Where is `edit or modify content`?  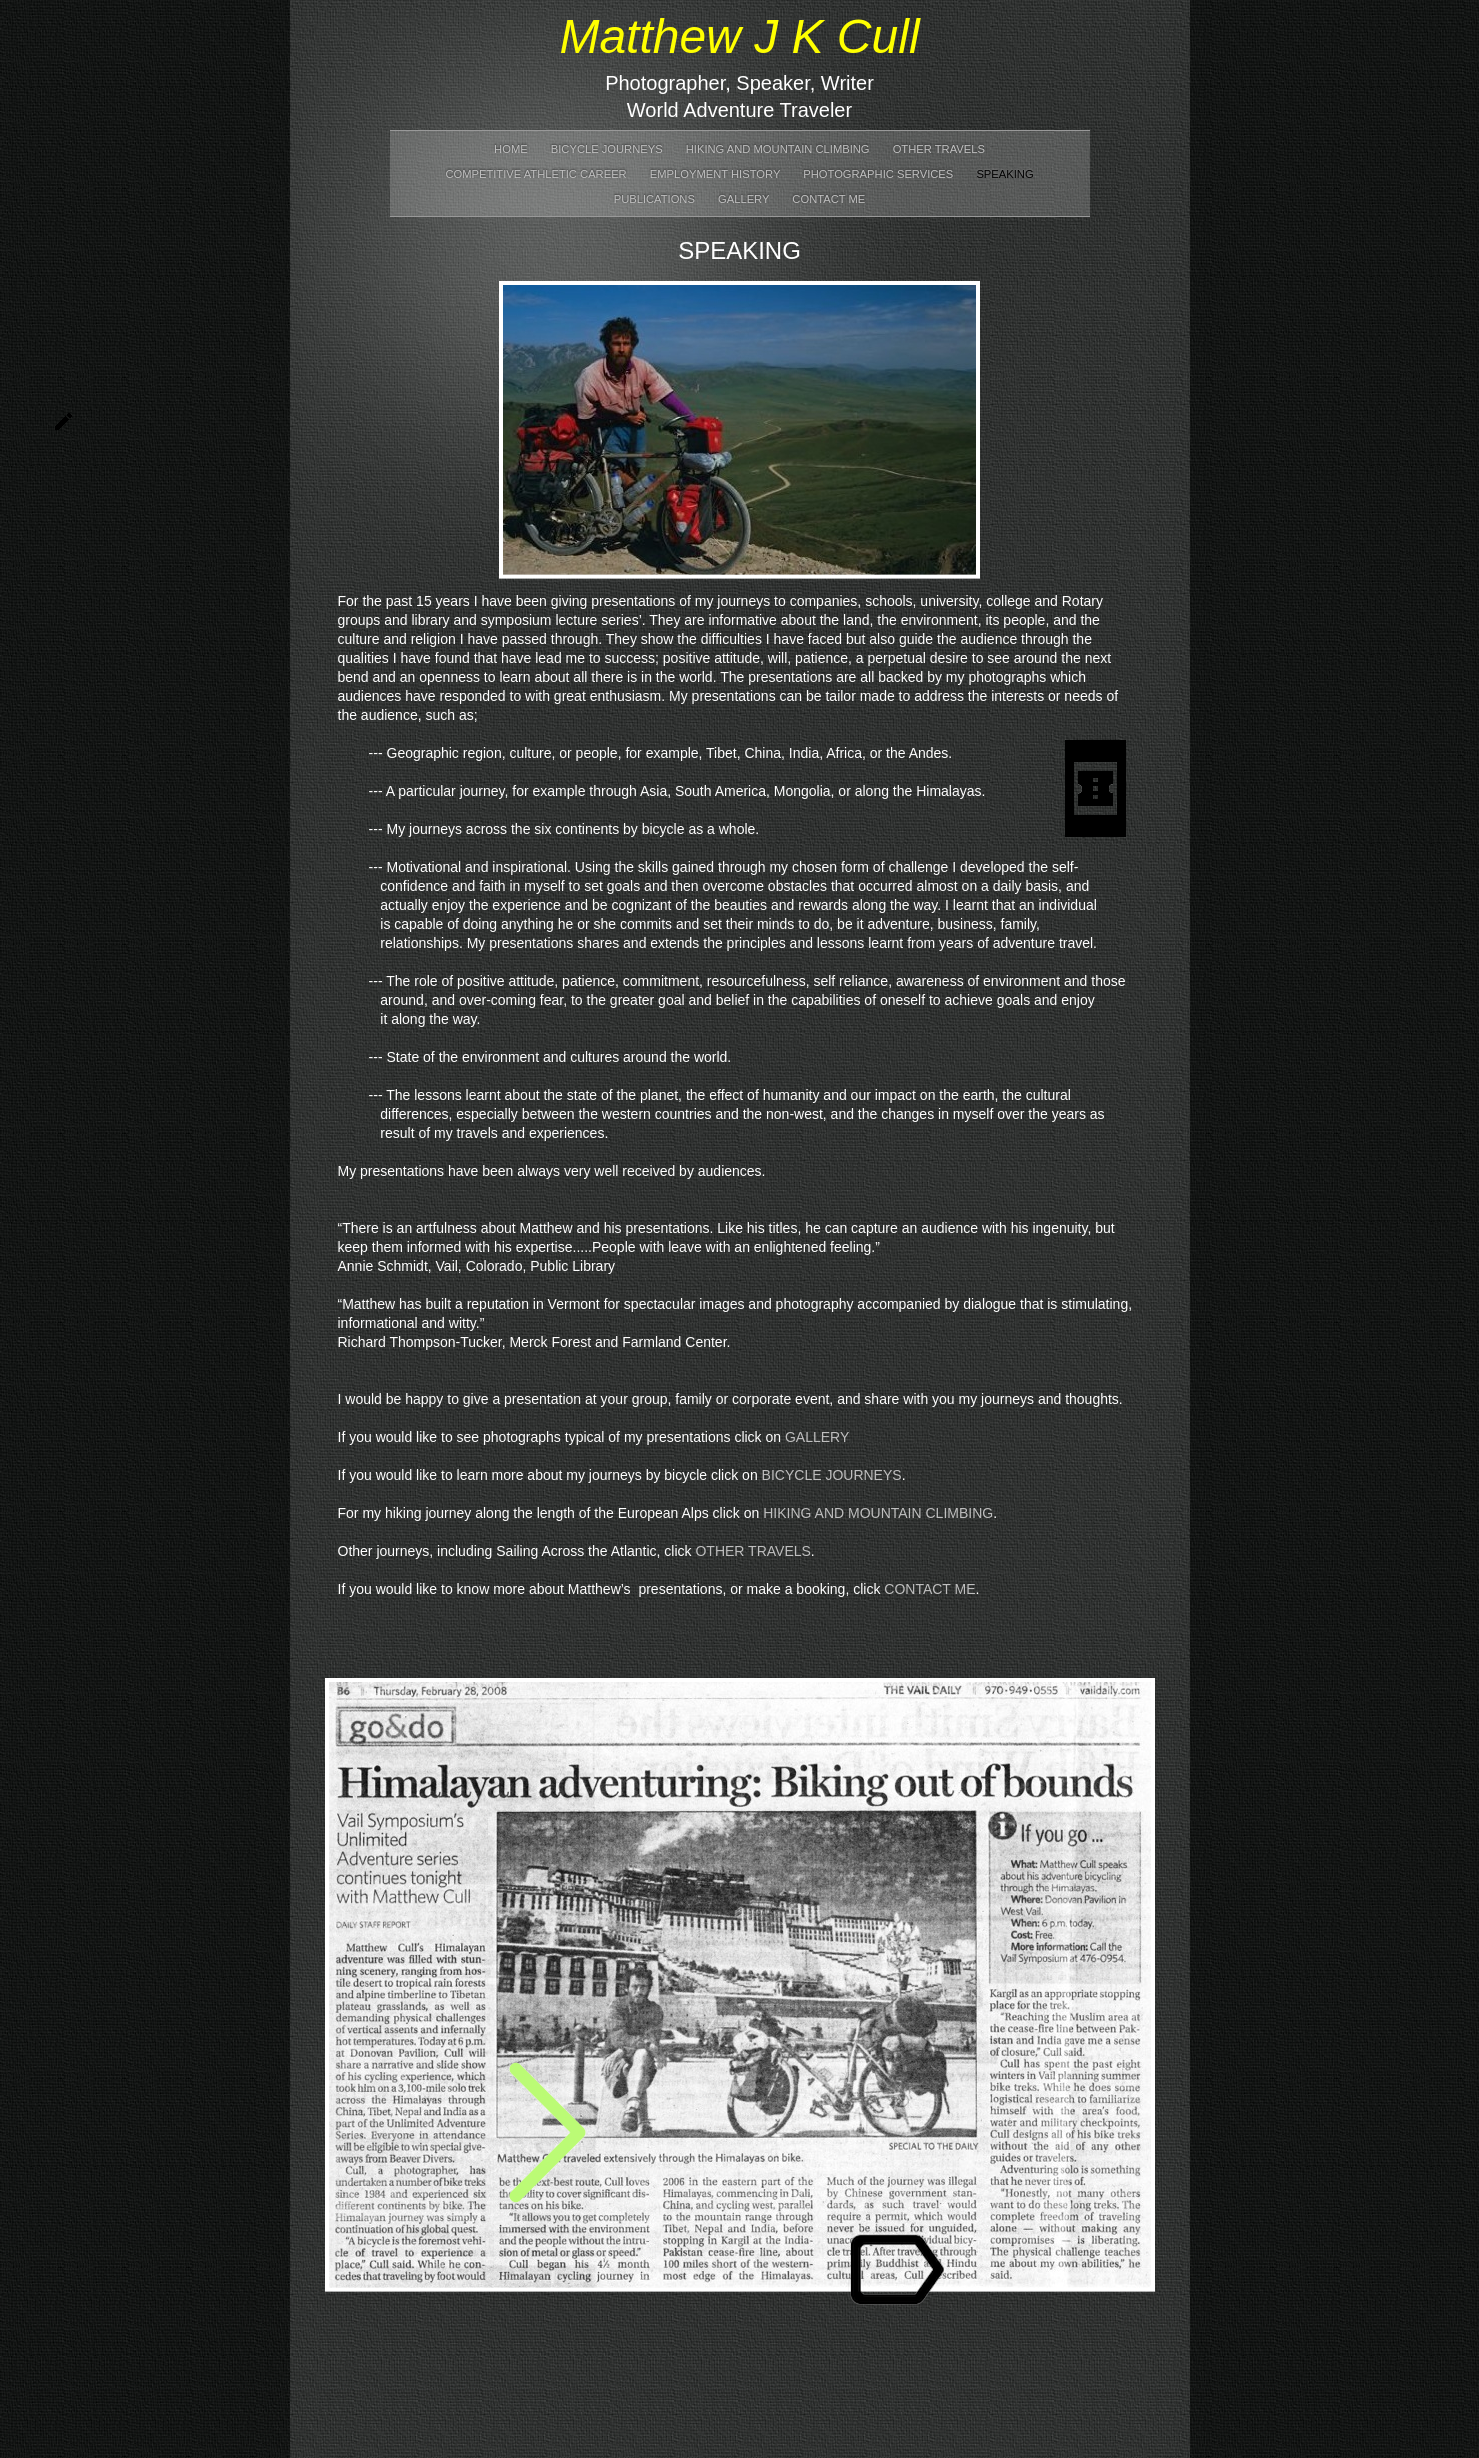 edit or modify content is located at coordinates (63, 421).